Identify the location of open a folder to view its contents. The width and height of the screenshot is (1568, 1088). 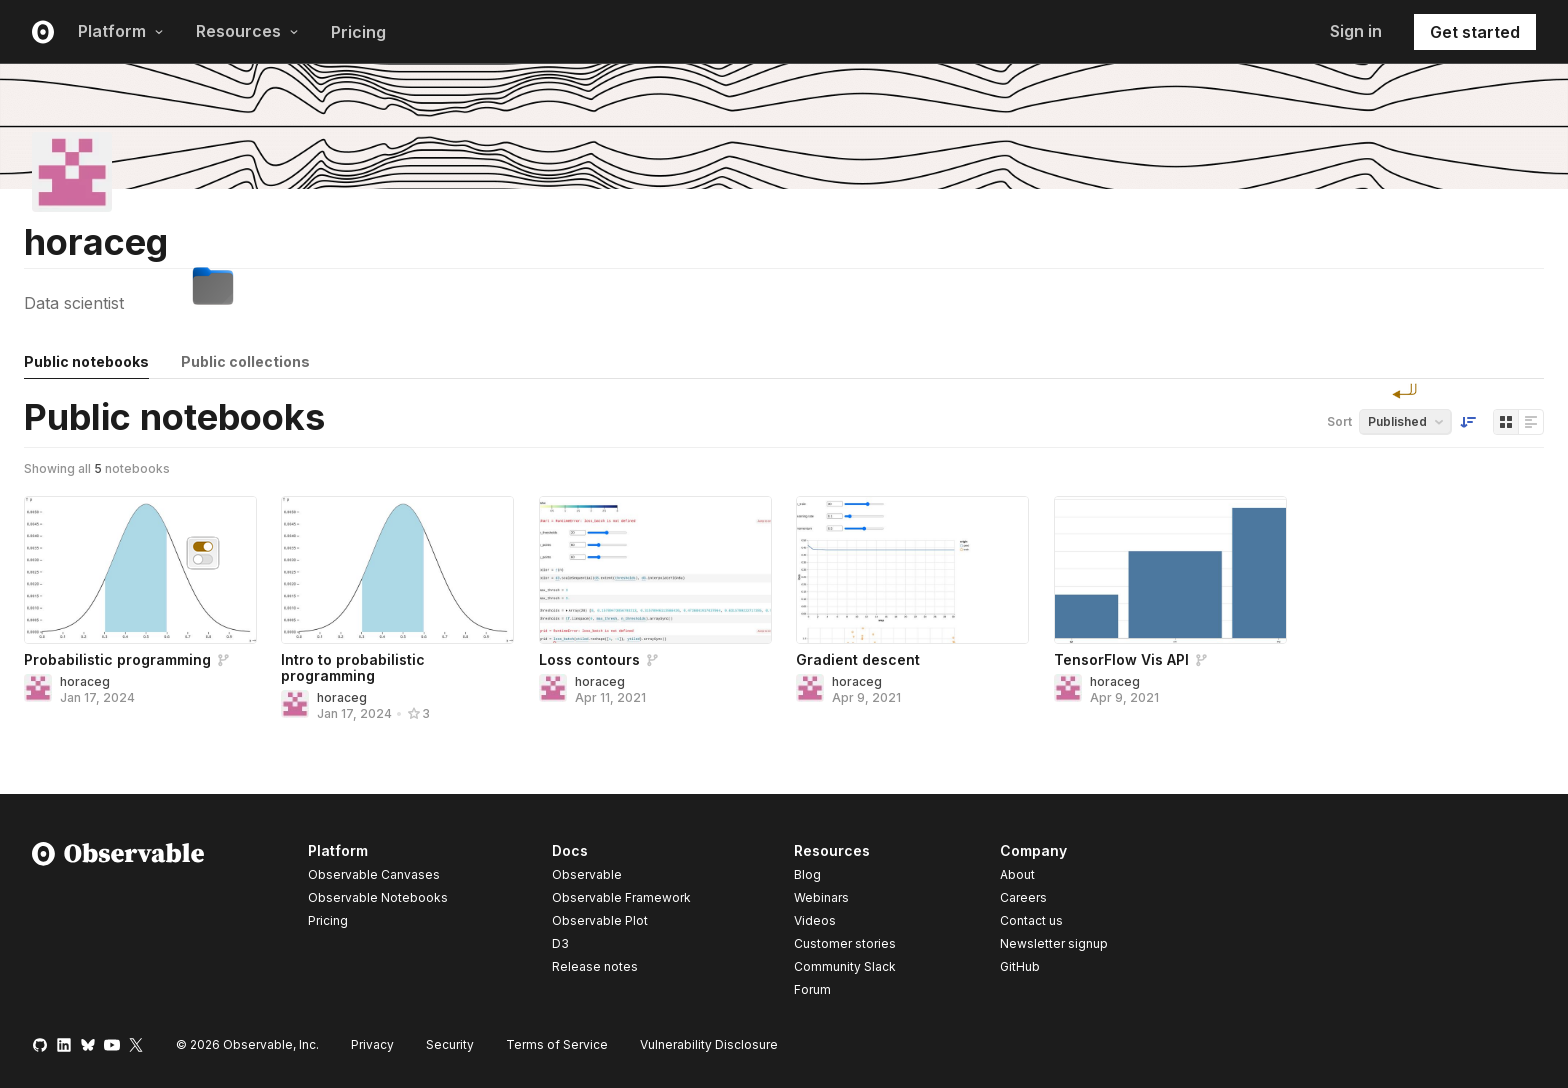
(213, 286).